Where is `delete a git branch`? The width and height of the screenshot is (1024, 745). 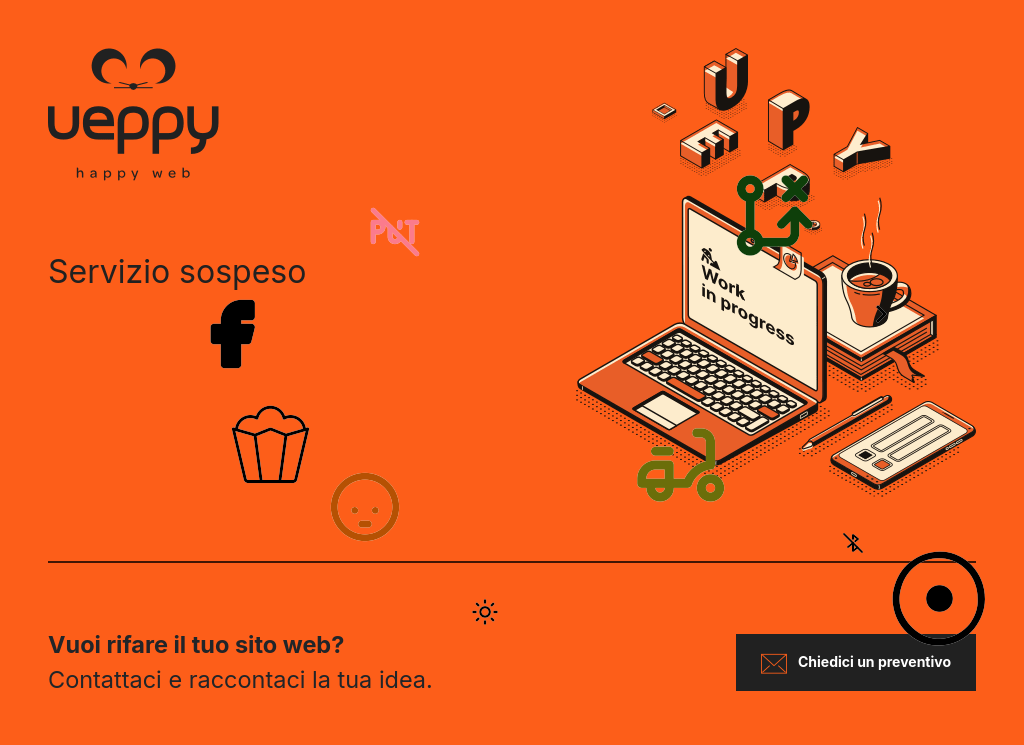 delete a git branch is located at coordinates (772, 215).